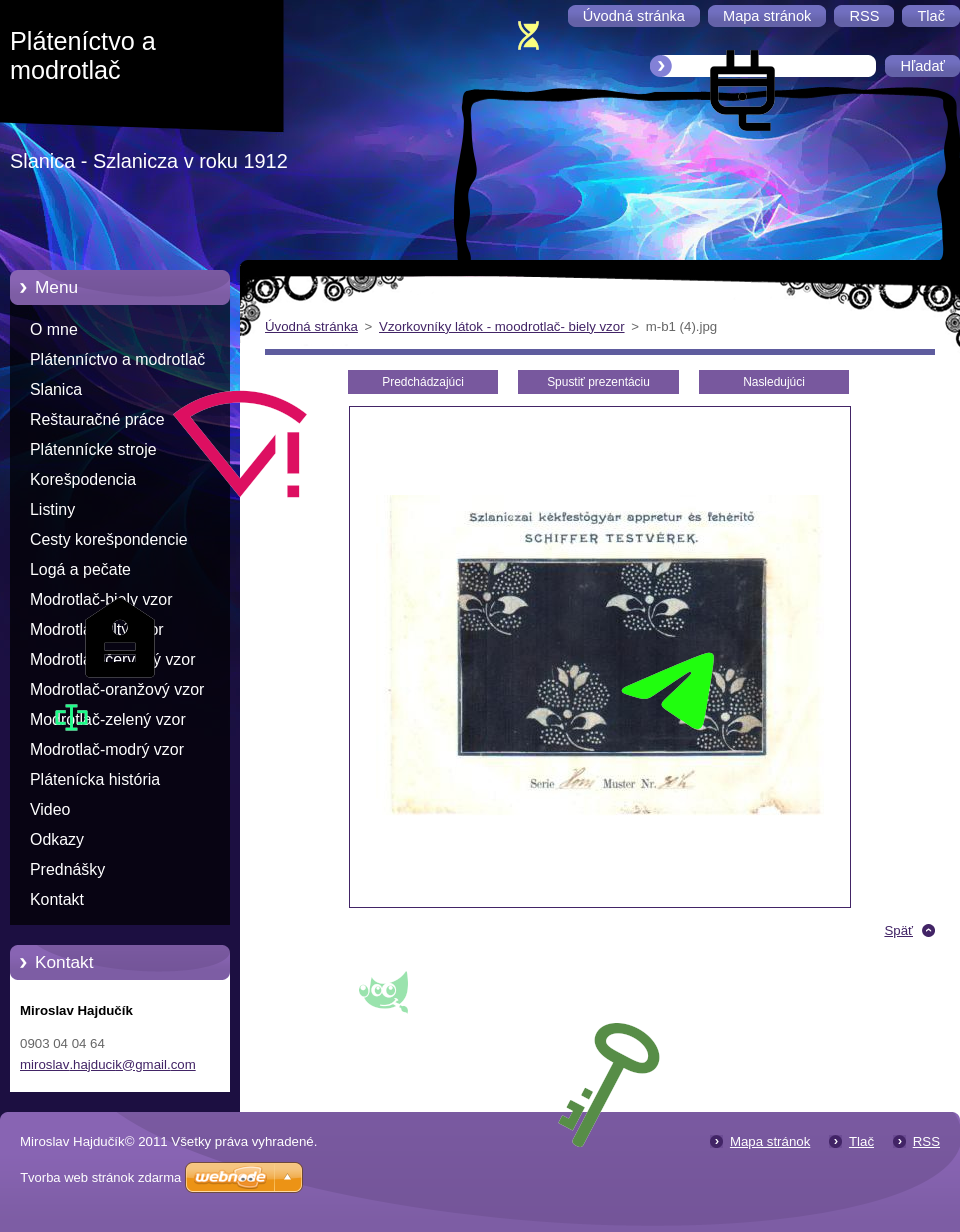 The height and width of the screenshot is (1232, 960). Describe the element at coordinates (71, 717) in the screenshot. I see `insert a text input field` at that location.